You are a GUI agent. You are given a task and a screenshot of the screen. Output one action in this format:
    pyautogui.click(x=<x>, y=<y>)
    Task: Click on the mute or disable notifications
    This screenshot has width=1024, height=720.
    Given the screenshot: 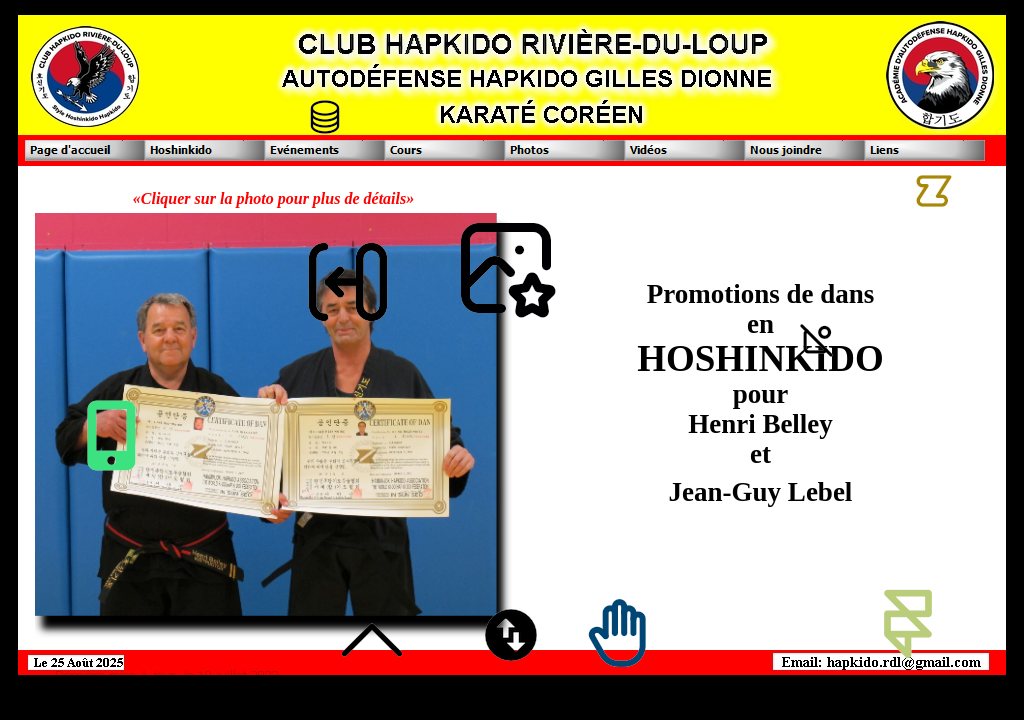 What is the action you would take?
    pyautogui.click(x=816, y=340)
    